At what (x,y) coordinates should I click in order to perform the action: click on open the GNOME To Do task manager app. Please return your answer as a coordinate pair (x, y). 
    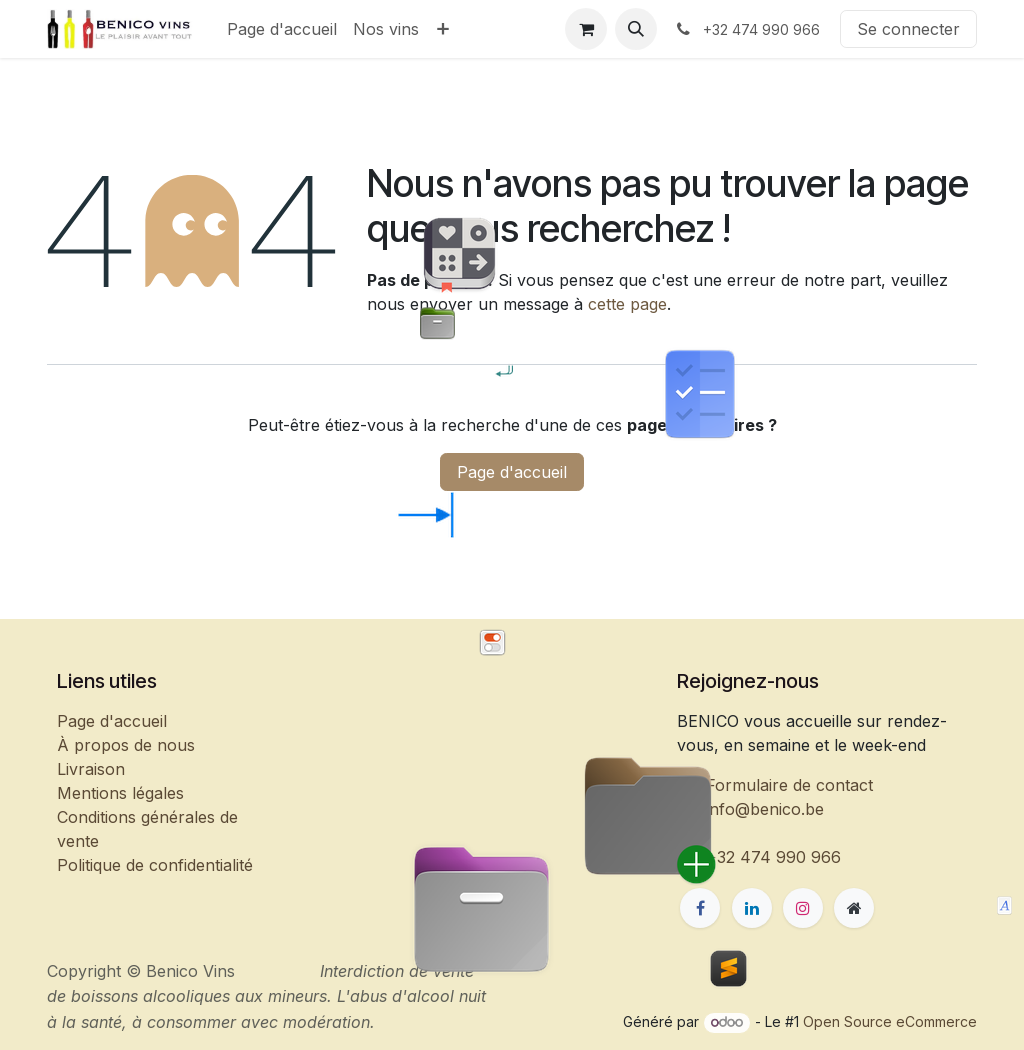
    Looking at the image, I should click on (700, 394).